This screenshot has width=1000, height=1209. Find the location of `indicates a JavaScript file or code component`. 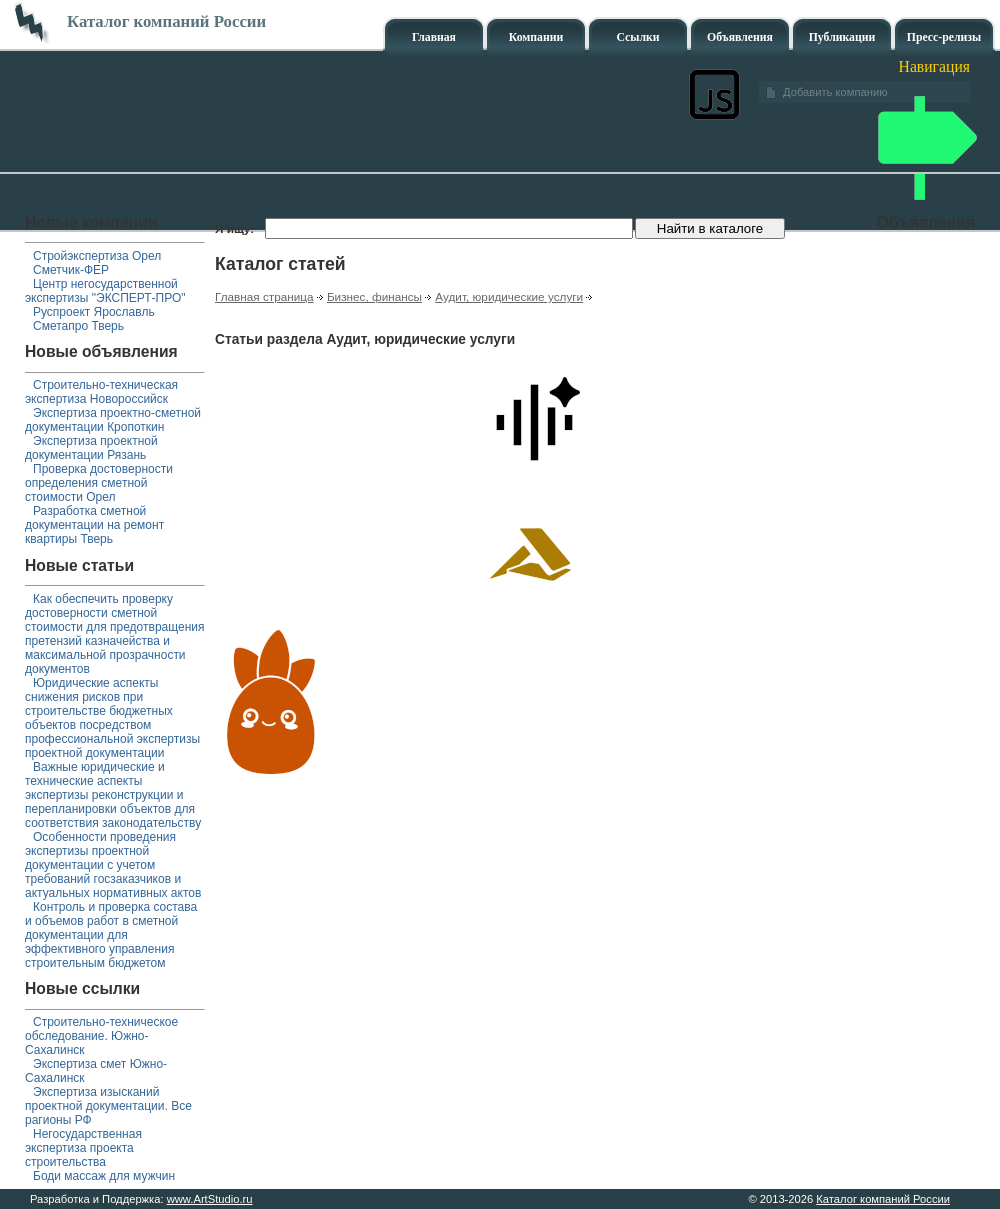

indicates a JavaScript file or code component is located at coordinates (714, 94).